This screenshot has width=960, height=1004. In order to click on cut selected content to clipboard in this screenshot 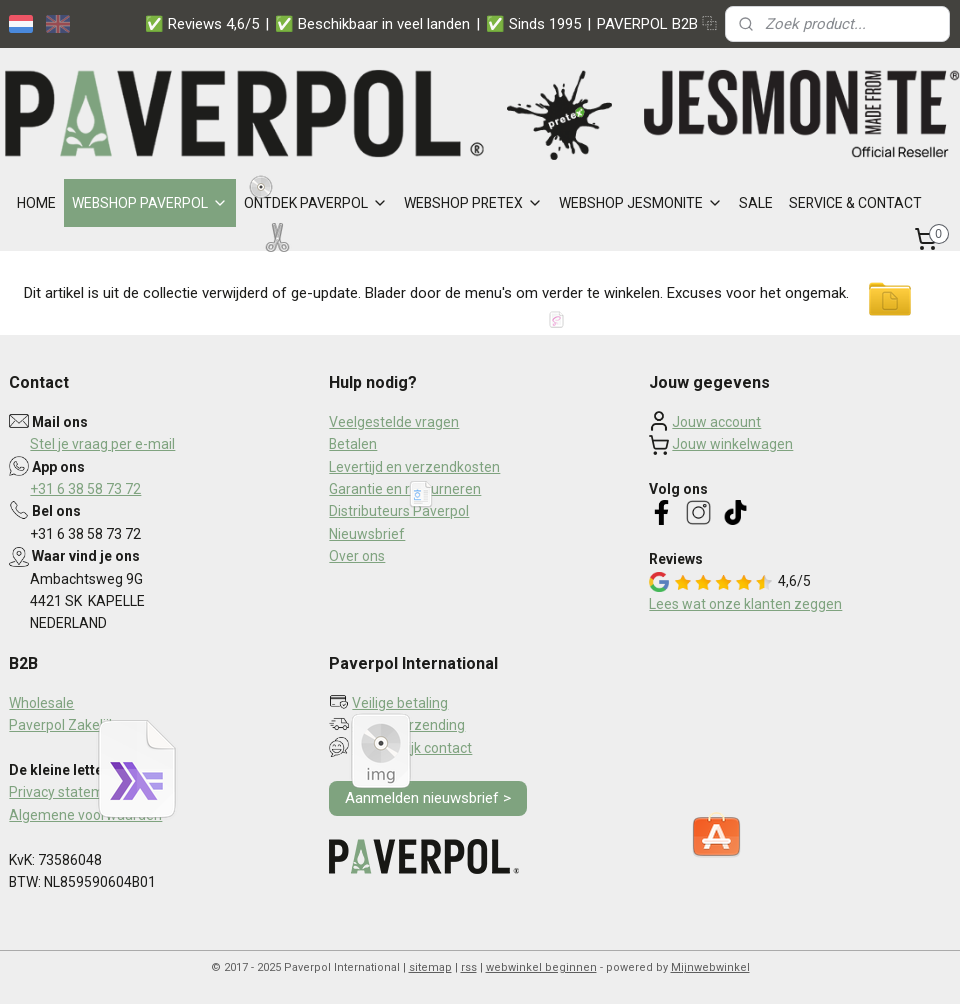, I will do `click(277, 237)`.